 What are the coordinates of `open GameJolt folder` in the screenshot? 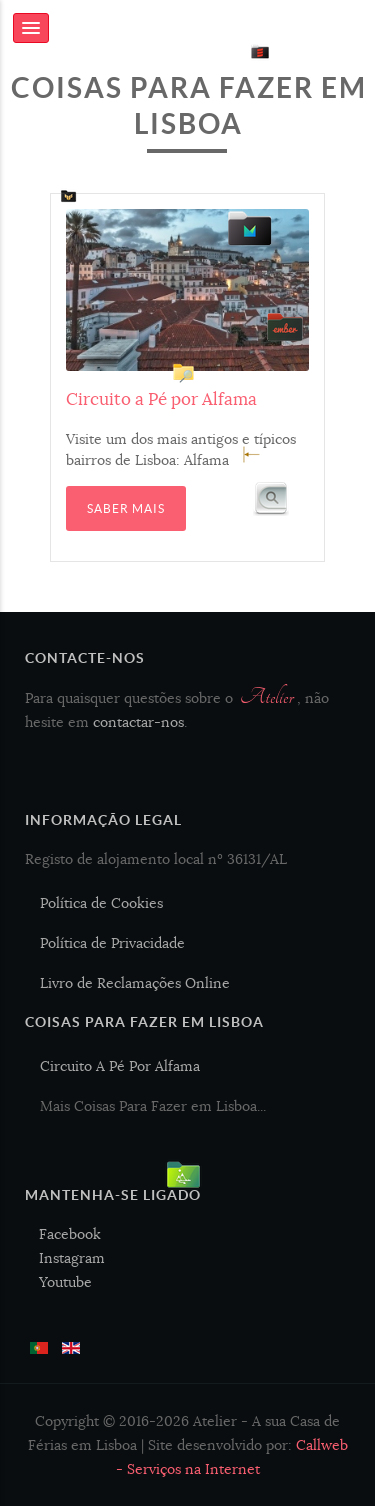 It's located at (183, 1175).